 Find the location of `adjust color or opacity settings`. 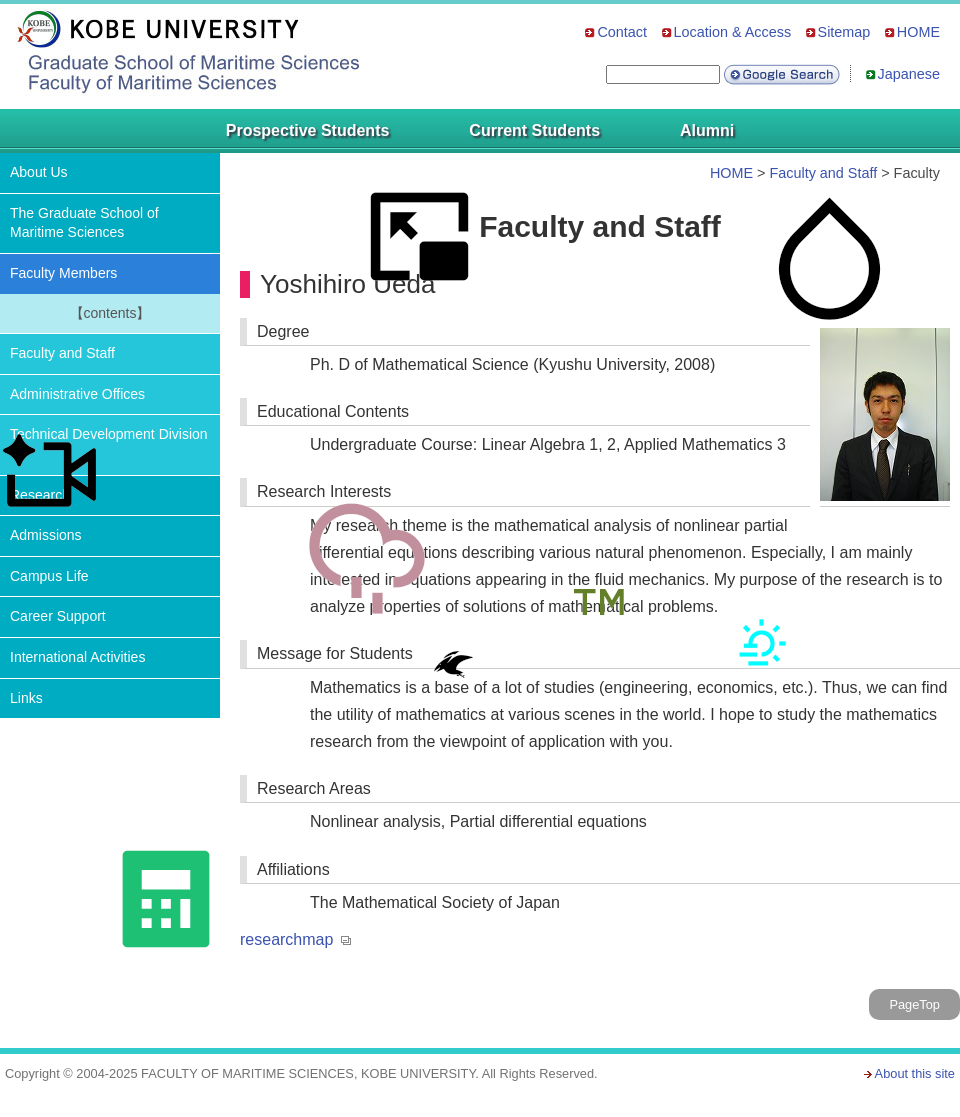

adjust color or opacity settings is located at coordinates (829, 263).